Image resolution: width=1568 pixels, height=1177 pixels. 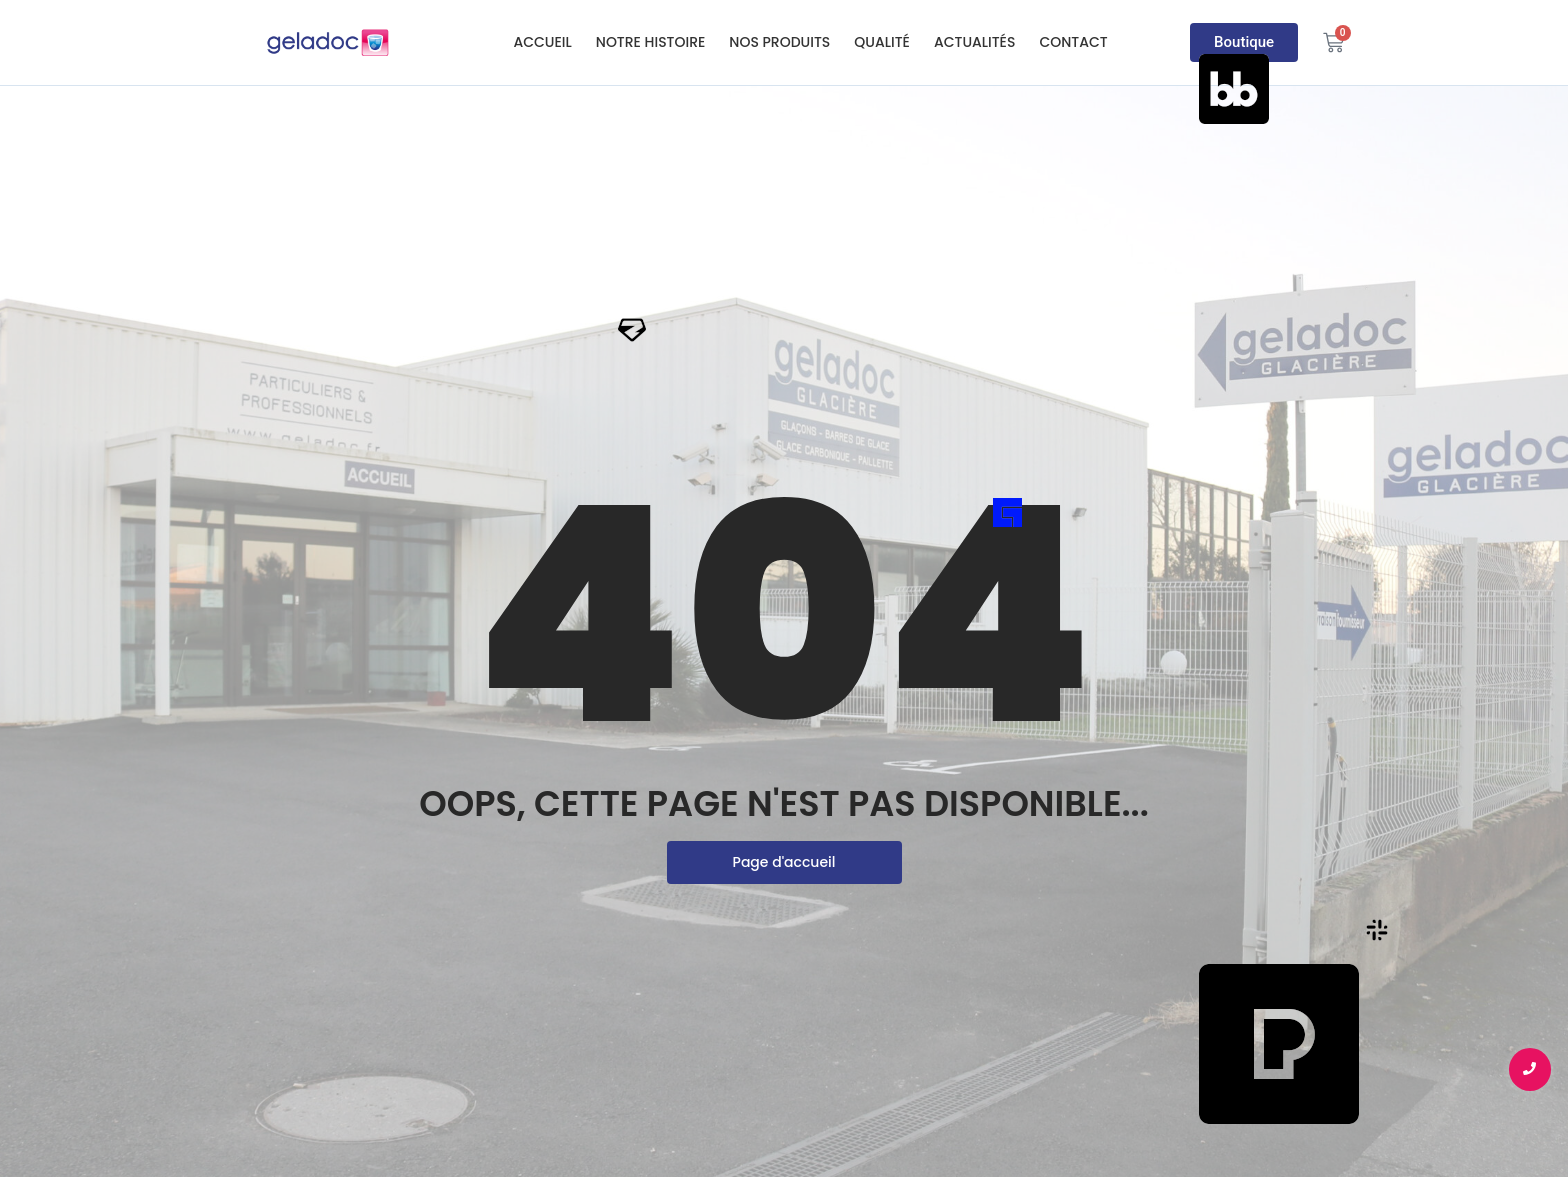 What do you see at coordinates (1377, 930) in the screenshot?
I see `open Slack messaging app` at bounding box center [1377, 930].